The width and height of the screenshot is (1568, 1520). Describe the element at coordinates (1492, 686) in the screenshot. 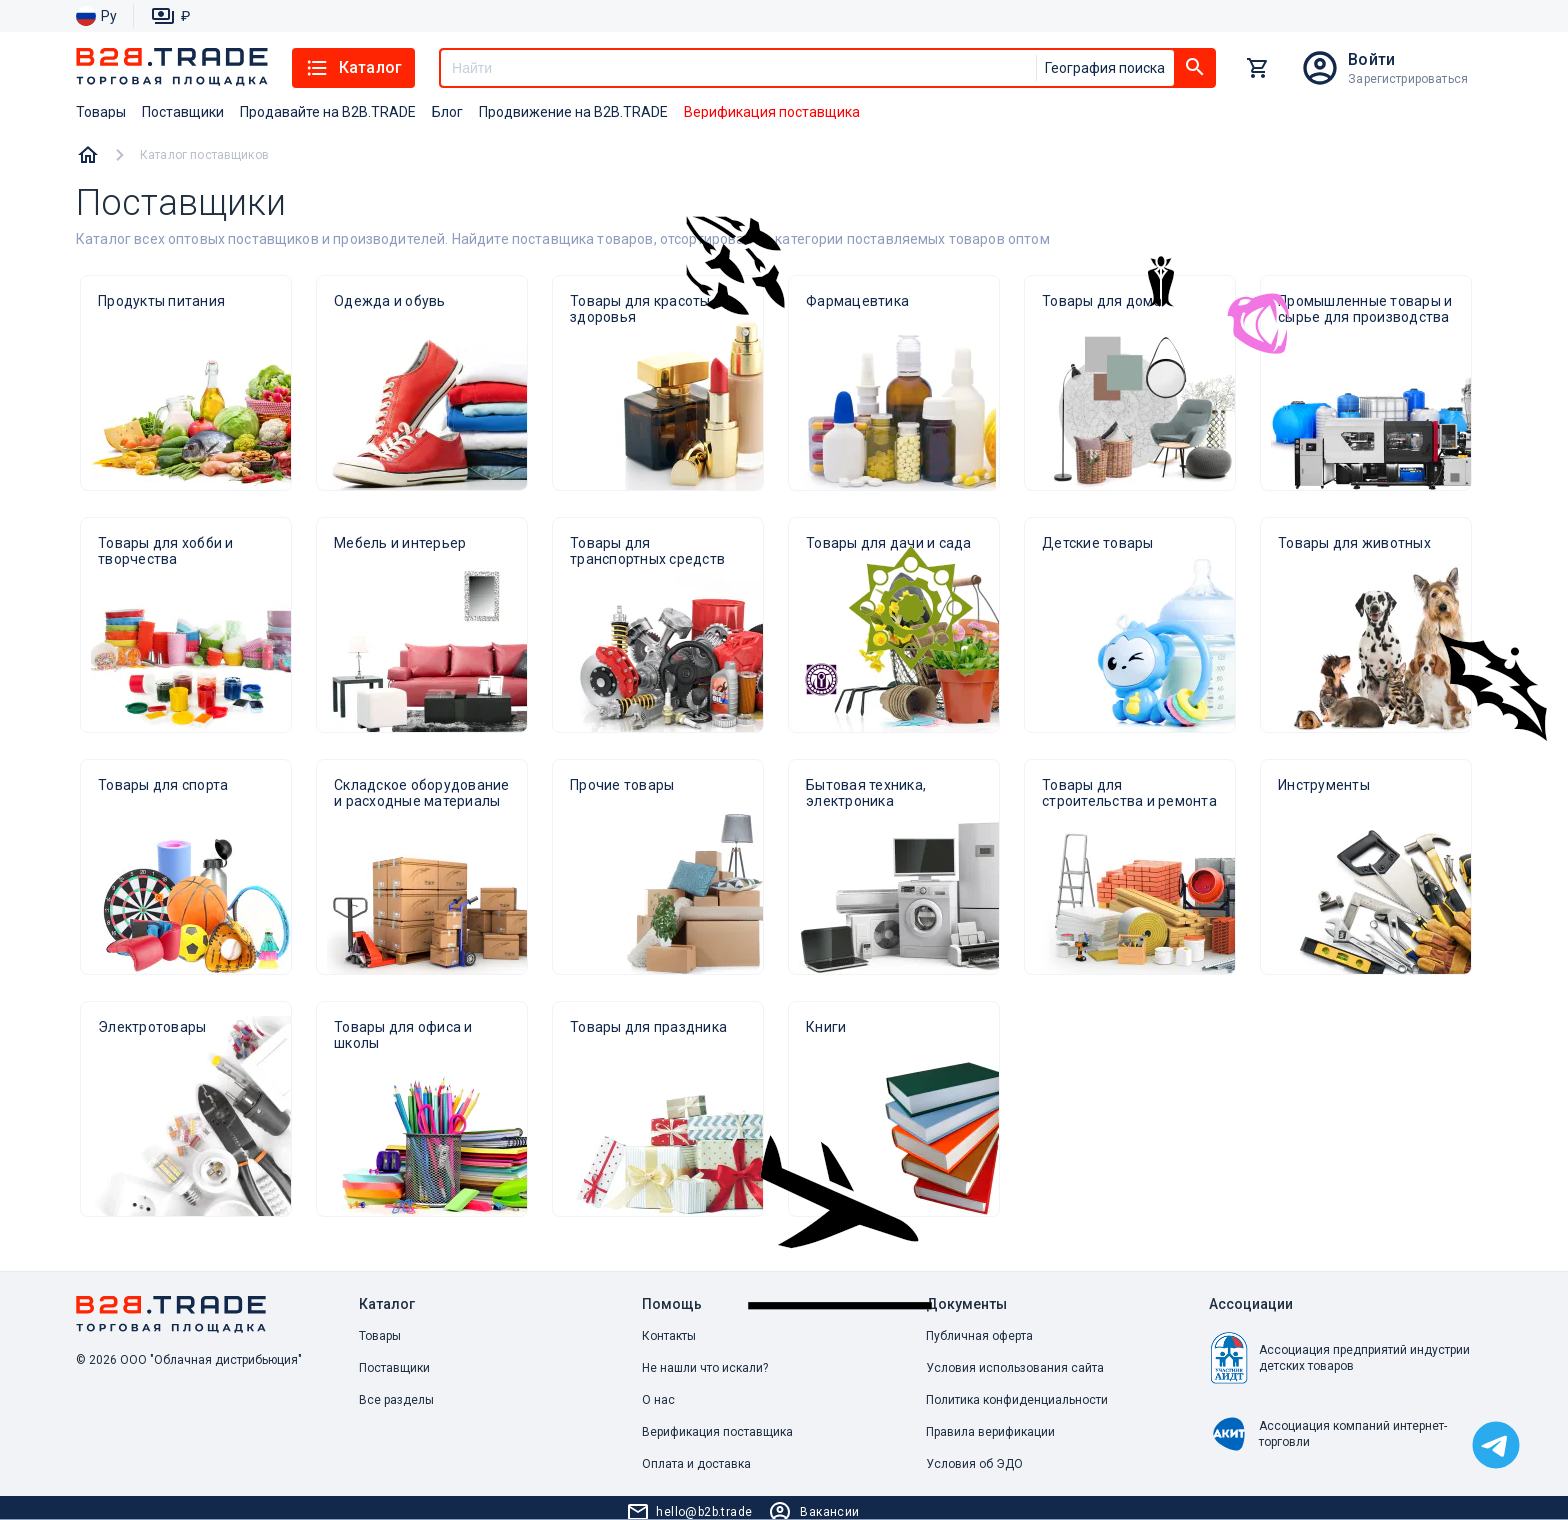

I see `indicates damage or injury status in a game` at that location.